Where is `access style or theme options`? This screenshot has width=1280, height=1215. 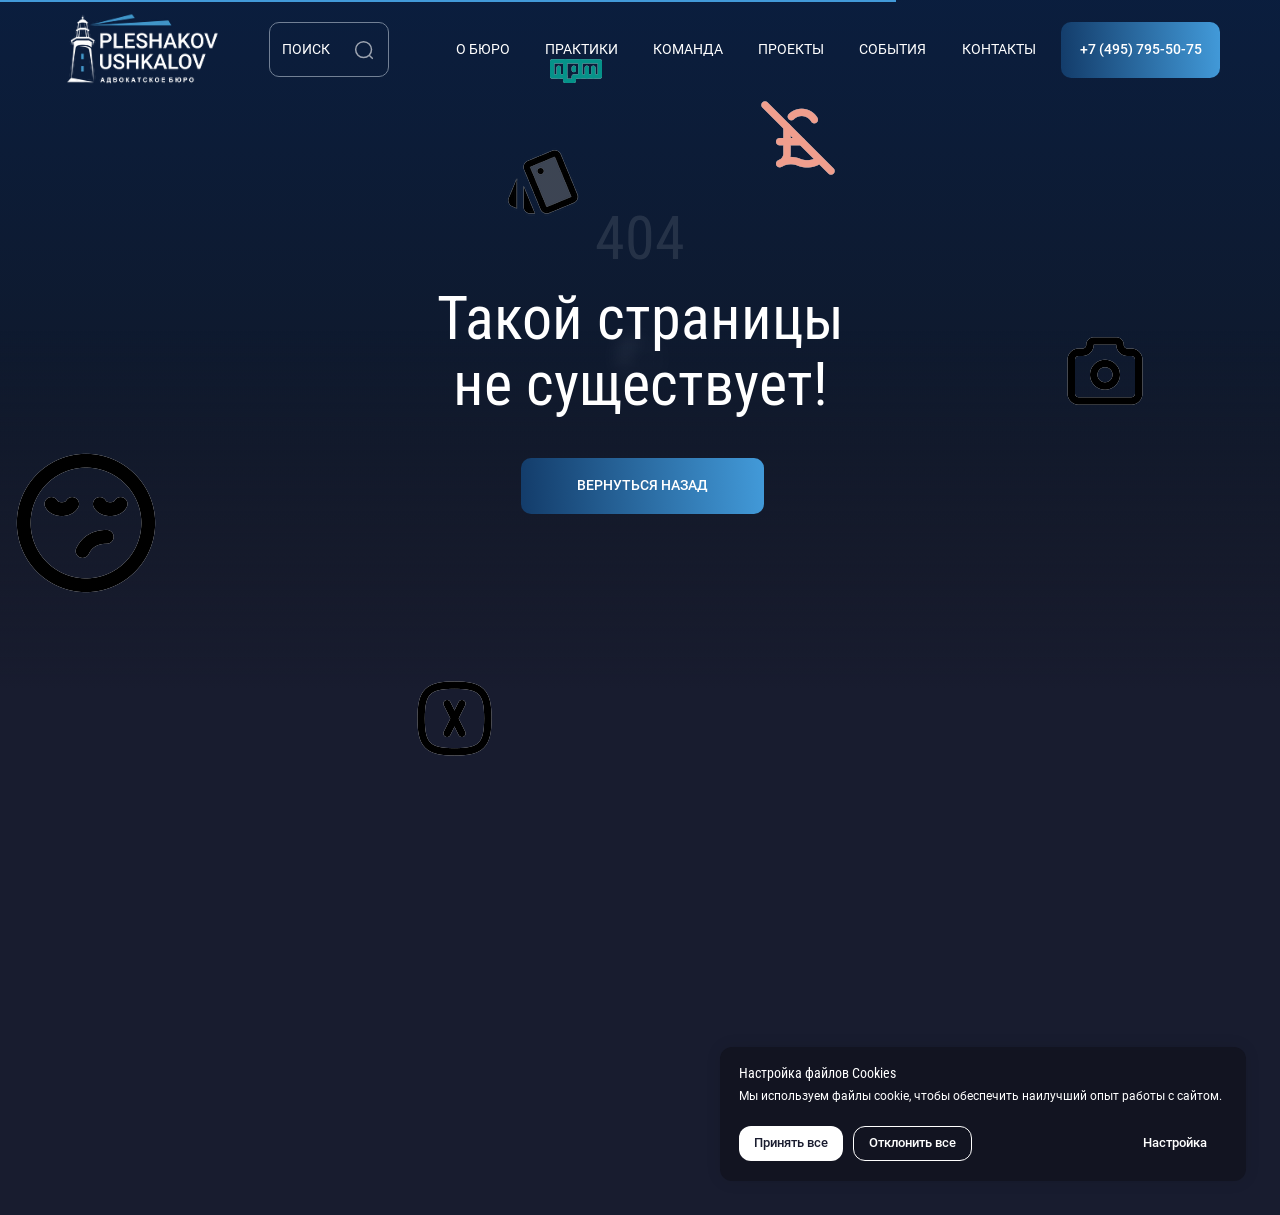 access style or theme options is located at coordinates (544, 181).